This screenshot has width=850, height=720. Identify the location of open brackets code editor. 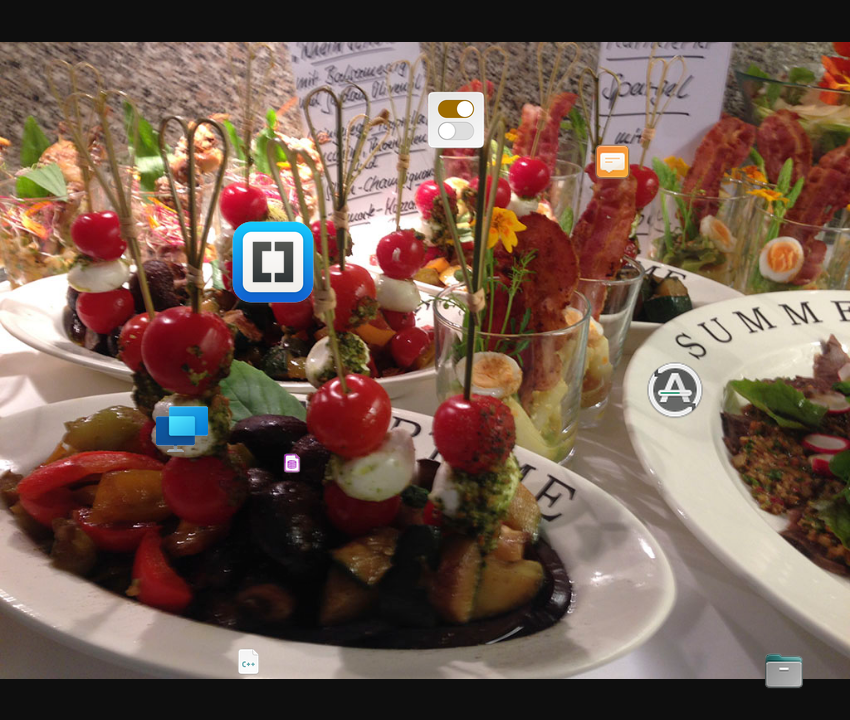
(273, 262).